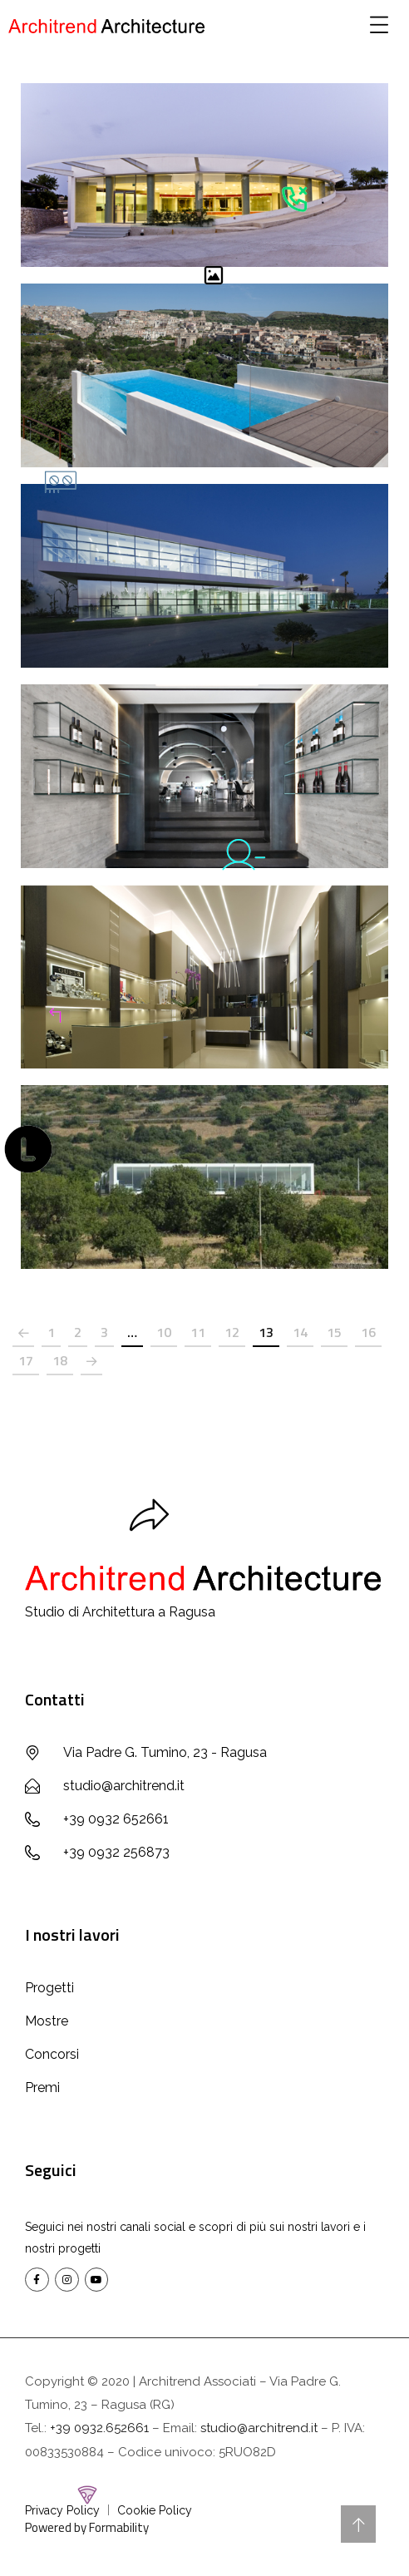 The width and height of the screenshot is (409, 2576). What do you see at coordinates (87, 2495) in the screenshot?
I see `browse food delivery options` at bounding box center [87, 2495].